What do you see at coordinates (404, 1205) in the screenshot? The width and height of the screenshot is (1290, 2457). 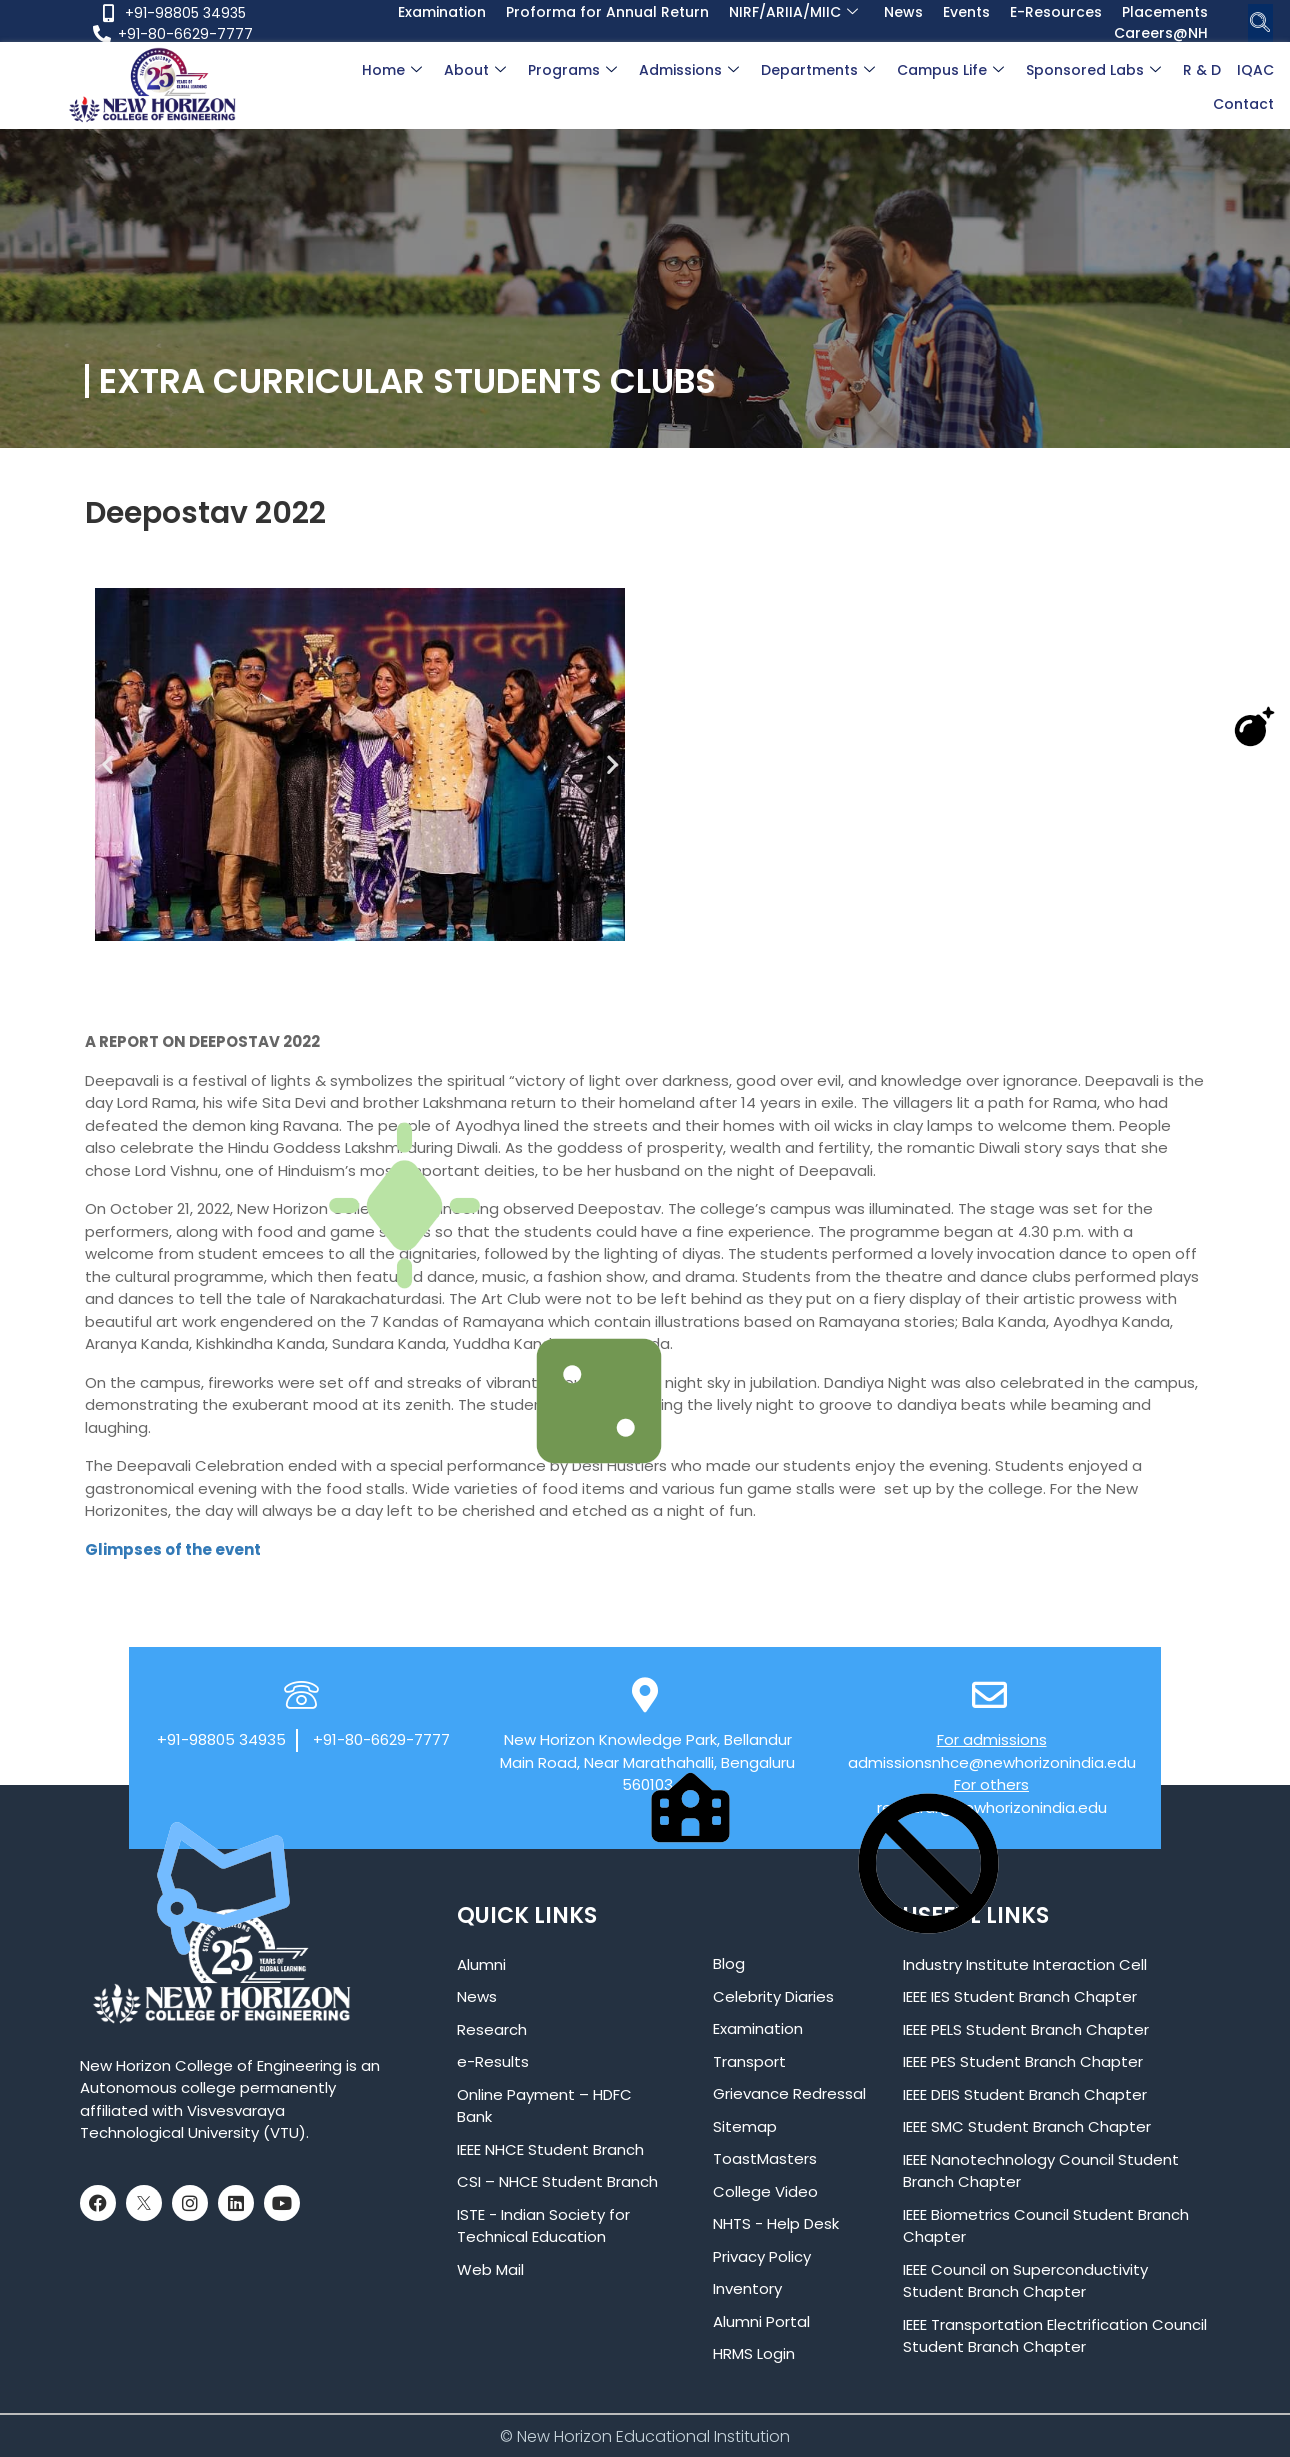 I see `center-align keyframes on the timeline` at bounding box center [404, 1205].